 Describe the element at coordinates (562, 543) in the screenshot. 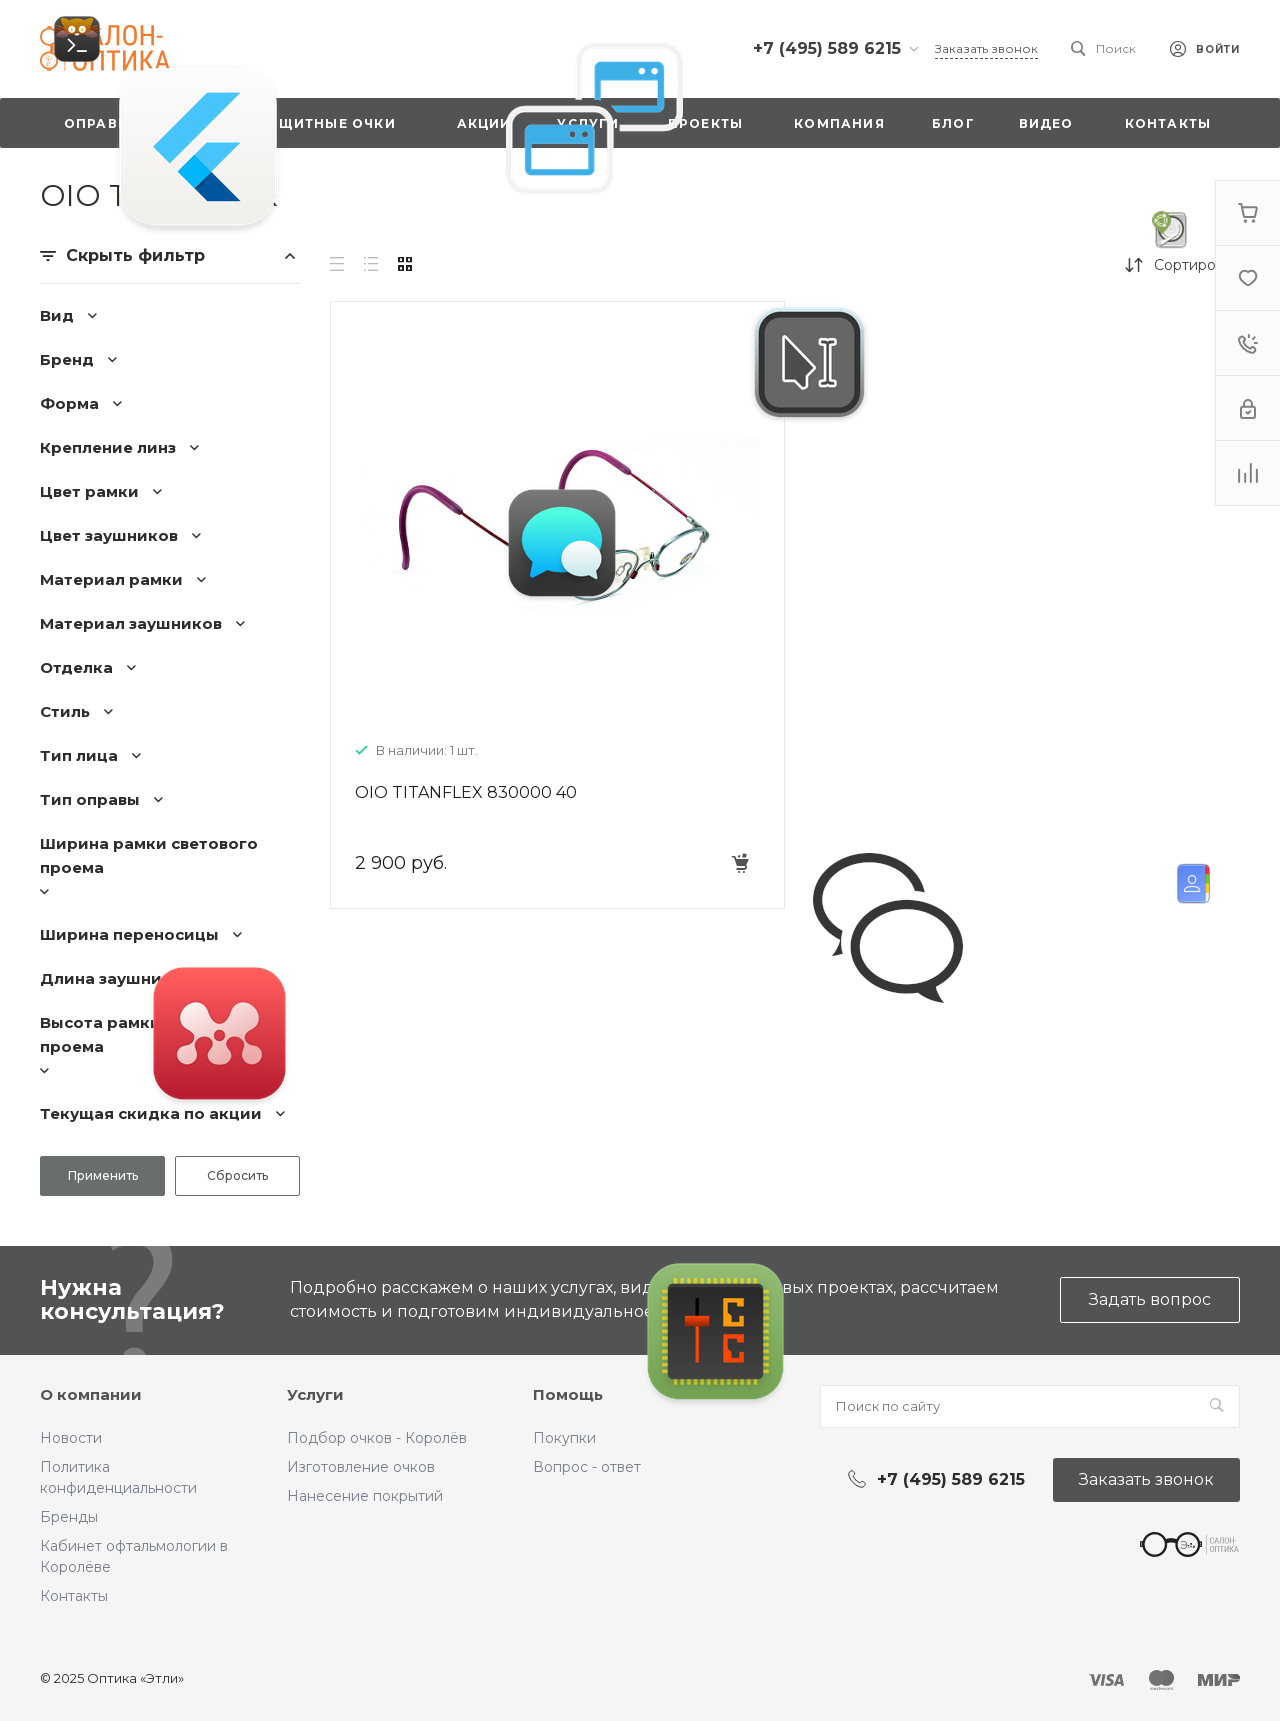

I see `open fractal messaging app` at that location.